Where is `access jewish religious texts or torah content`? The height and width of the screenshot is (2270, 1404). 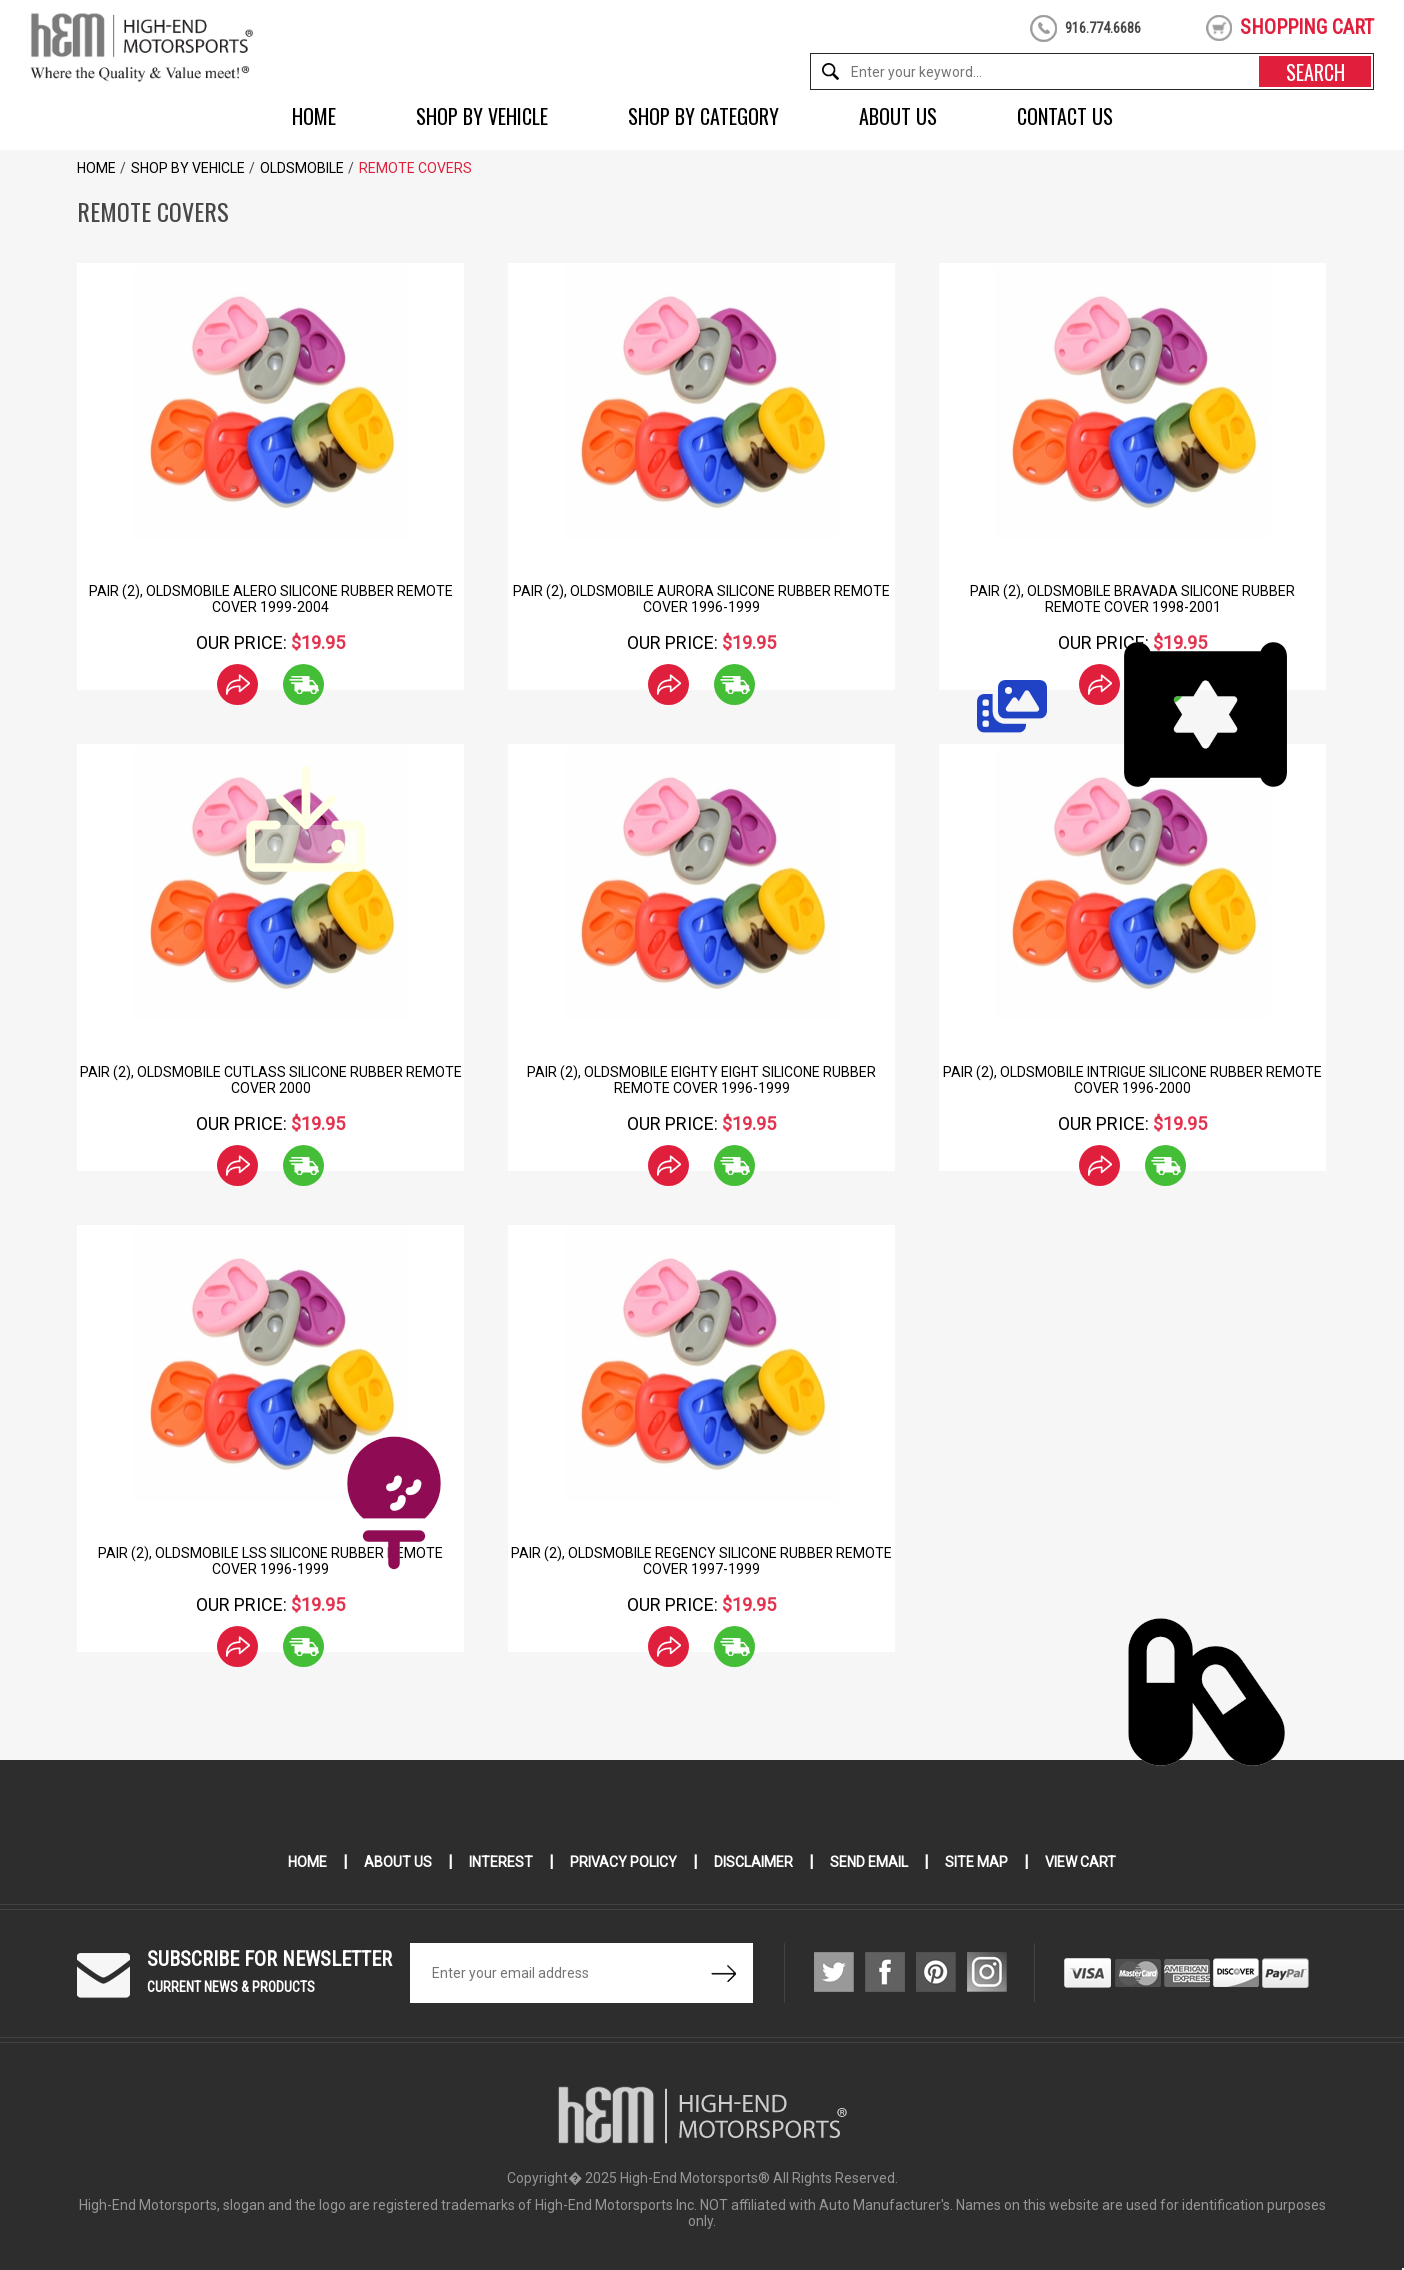 access jewish religious texts or torah content is located at coordinates (1205, 714).